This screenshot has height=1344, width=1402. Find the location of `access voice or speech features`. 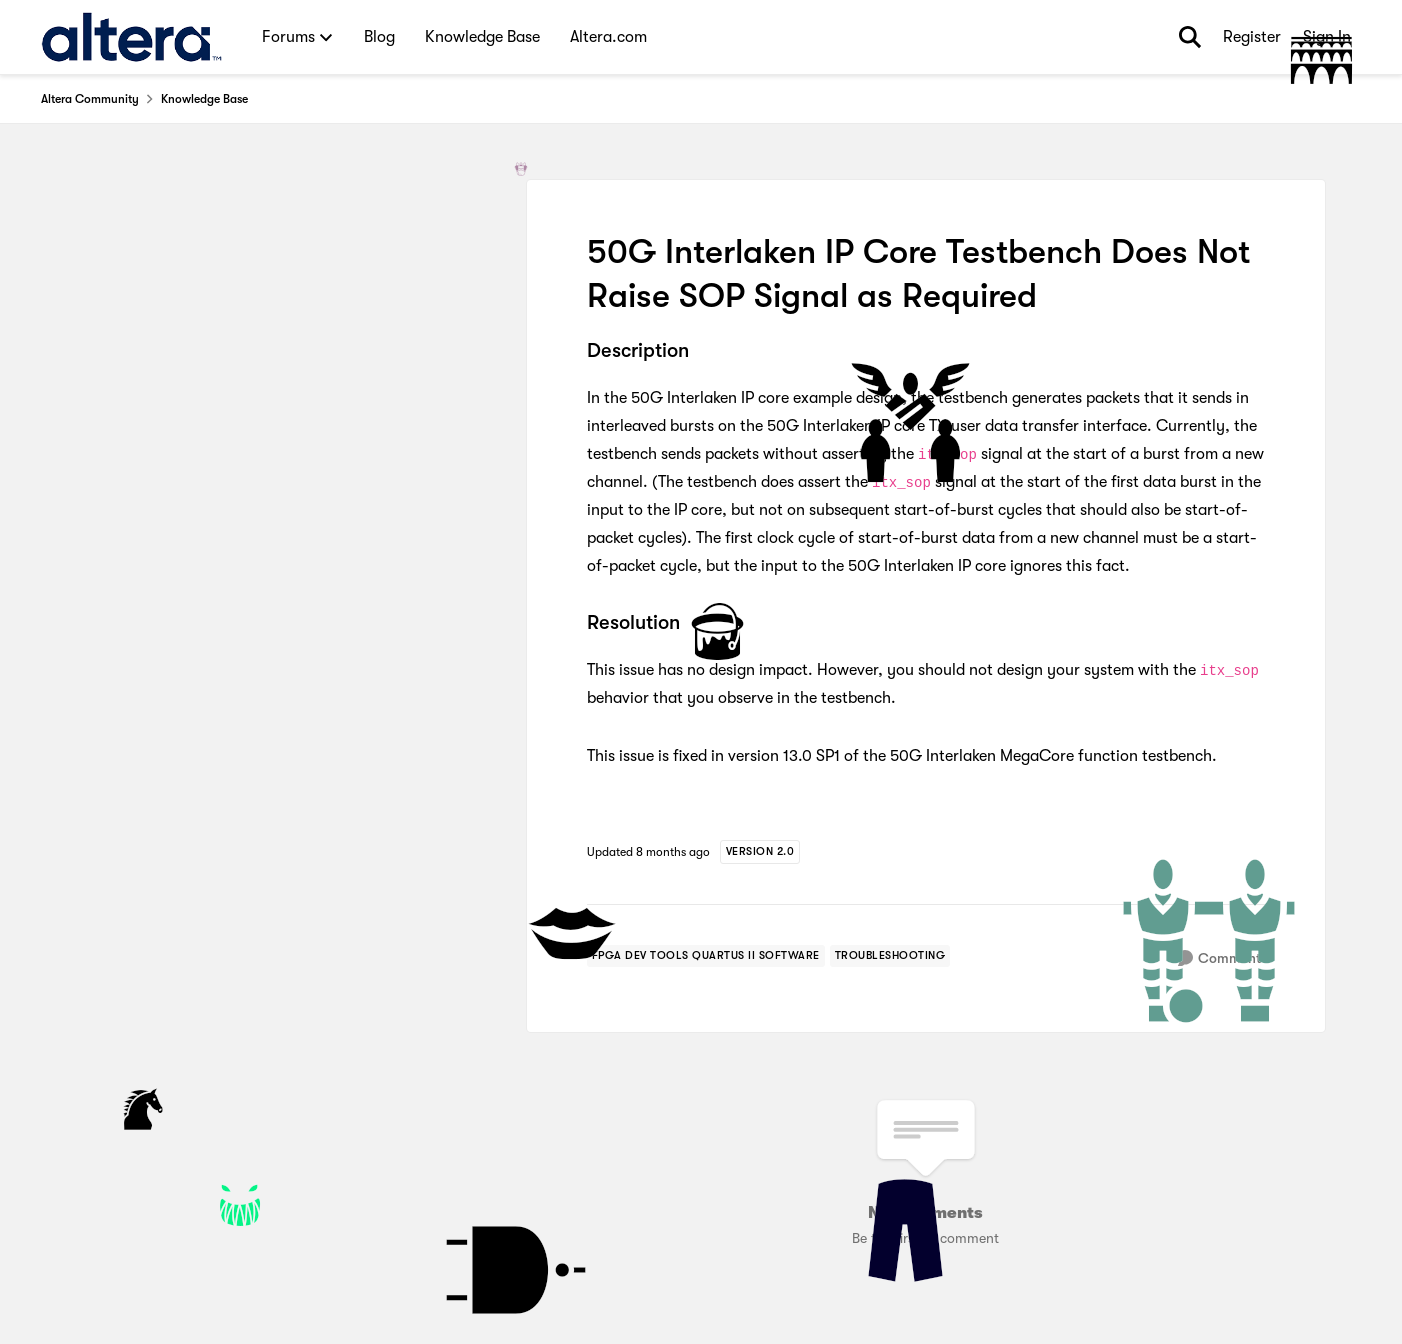

access voice or speech features is located at coordinates (572, 934).